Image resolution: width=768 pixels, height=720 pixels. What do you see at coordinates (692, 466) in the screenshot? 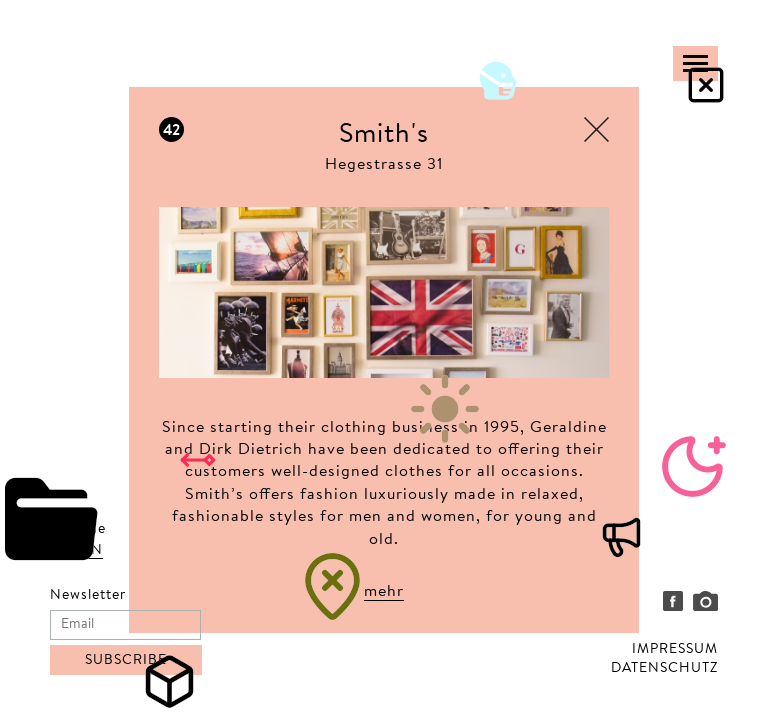
I see `enable dark mode or night theme` at bounding box center [692, 466].